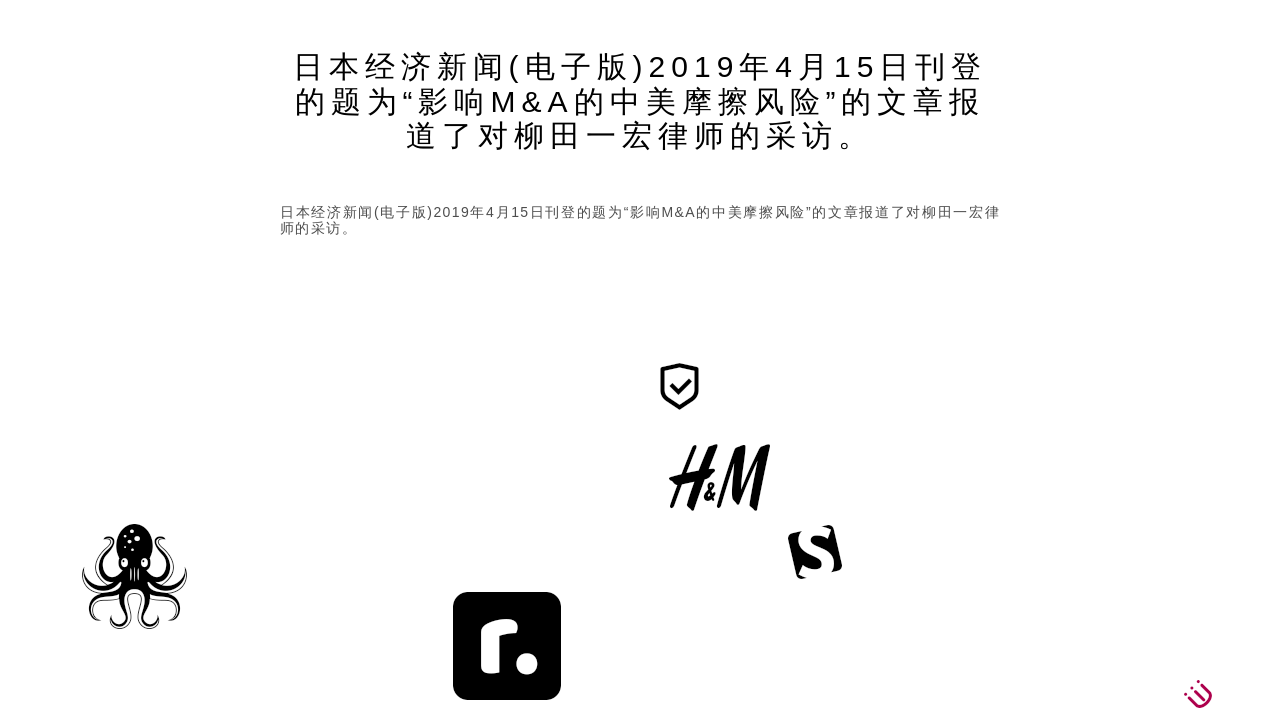  Describe the element at coordinates (507, 646) in the screenshot. I see `open roadmap.sh website or app` at that location.